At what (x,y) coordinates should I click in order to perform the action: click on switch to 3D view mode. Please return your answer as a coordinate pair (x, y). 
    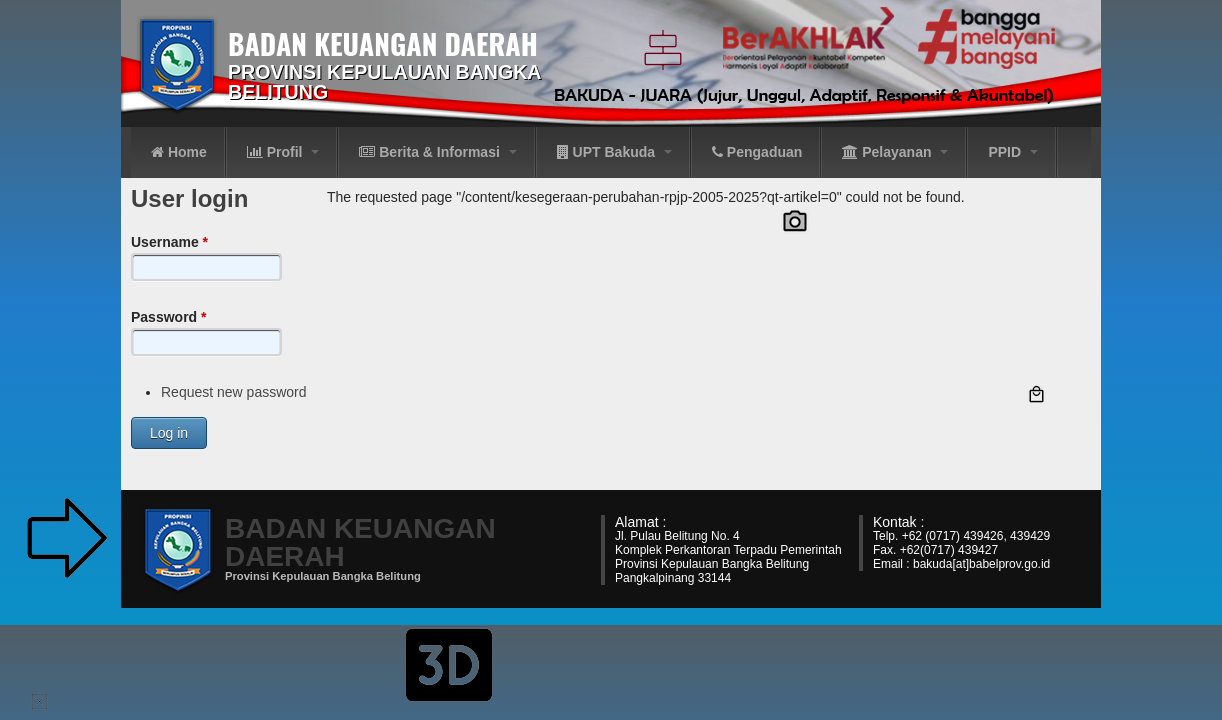
    Looking at the image, I should click on (449, 665).